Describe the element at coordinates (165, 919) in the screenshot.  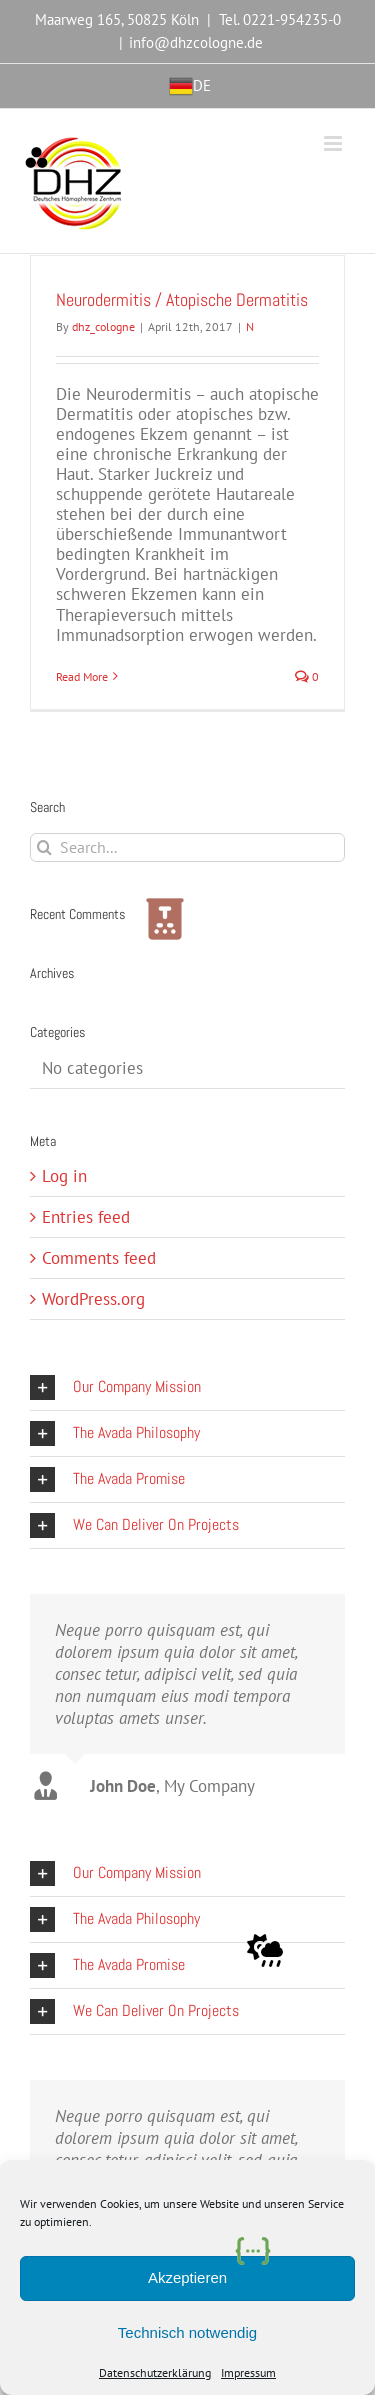
I see `view lab results or data table` at that location.